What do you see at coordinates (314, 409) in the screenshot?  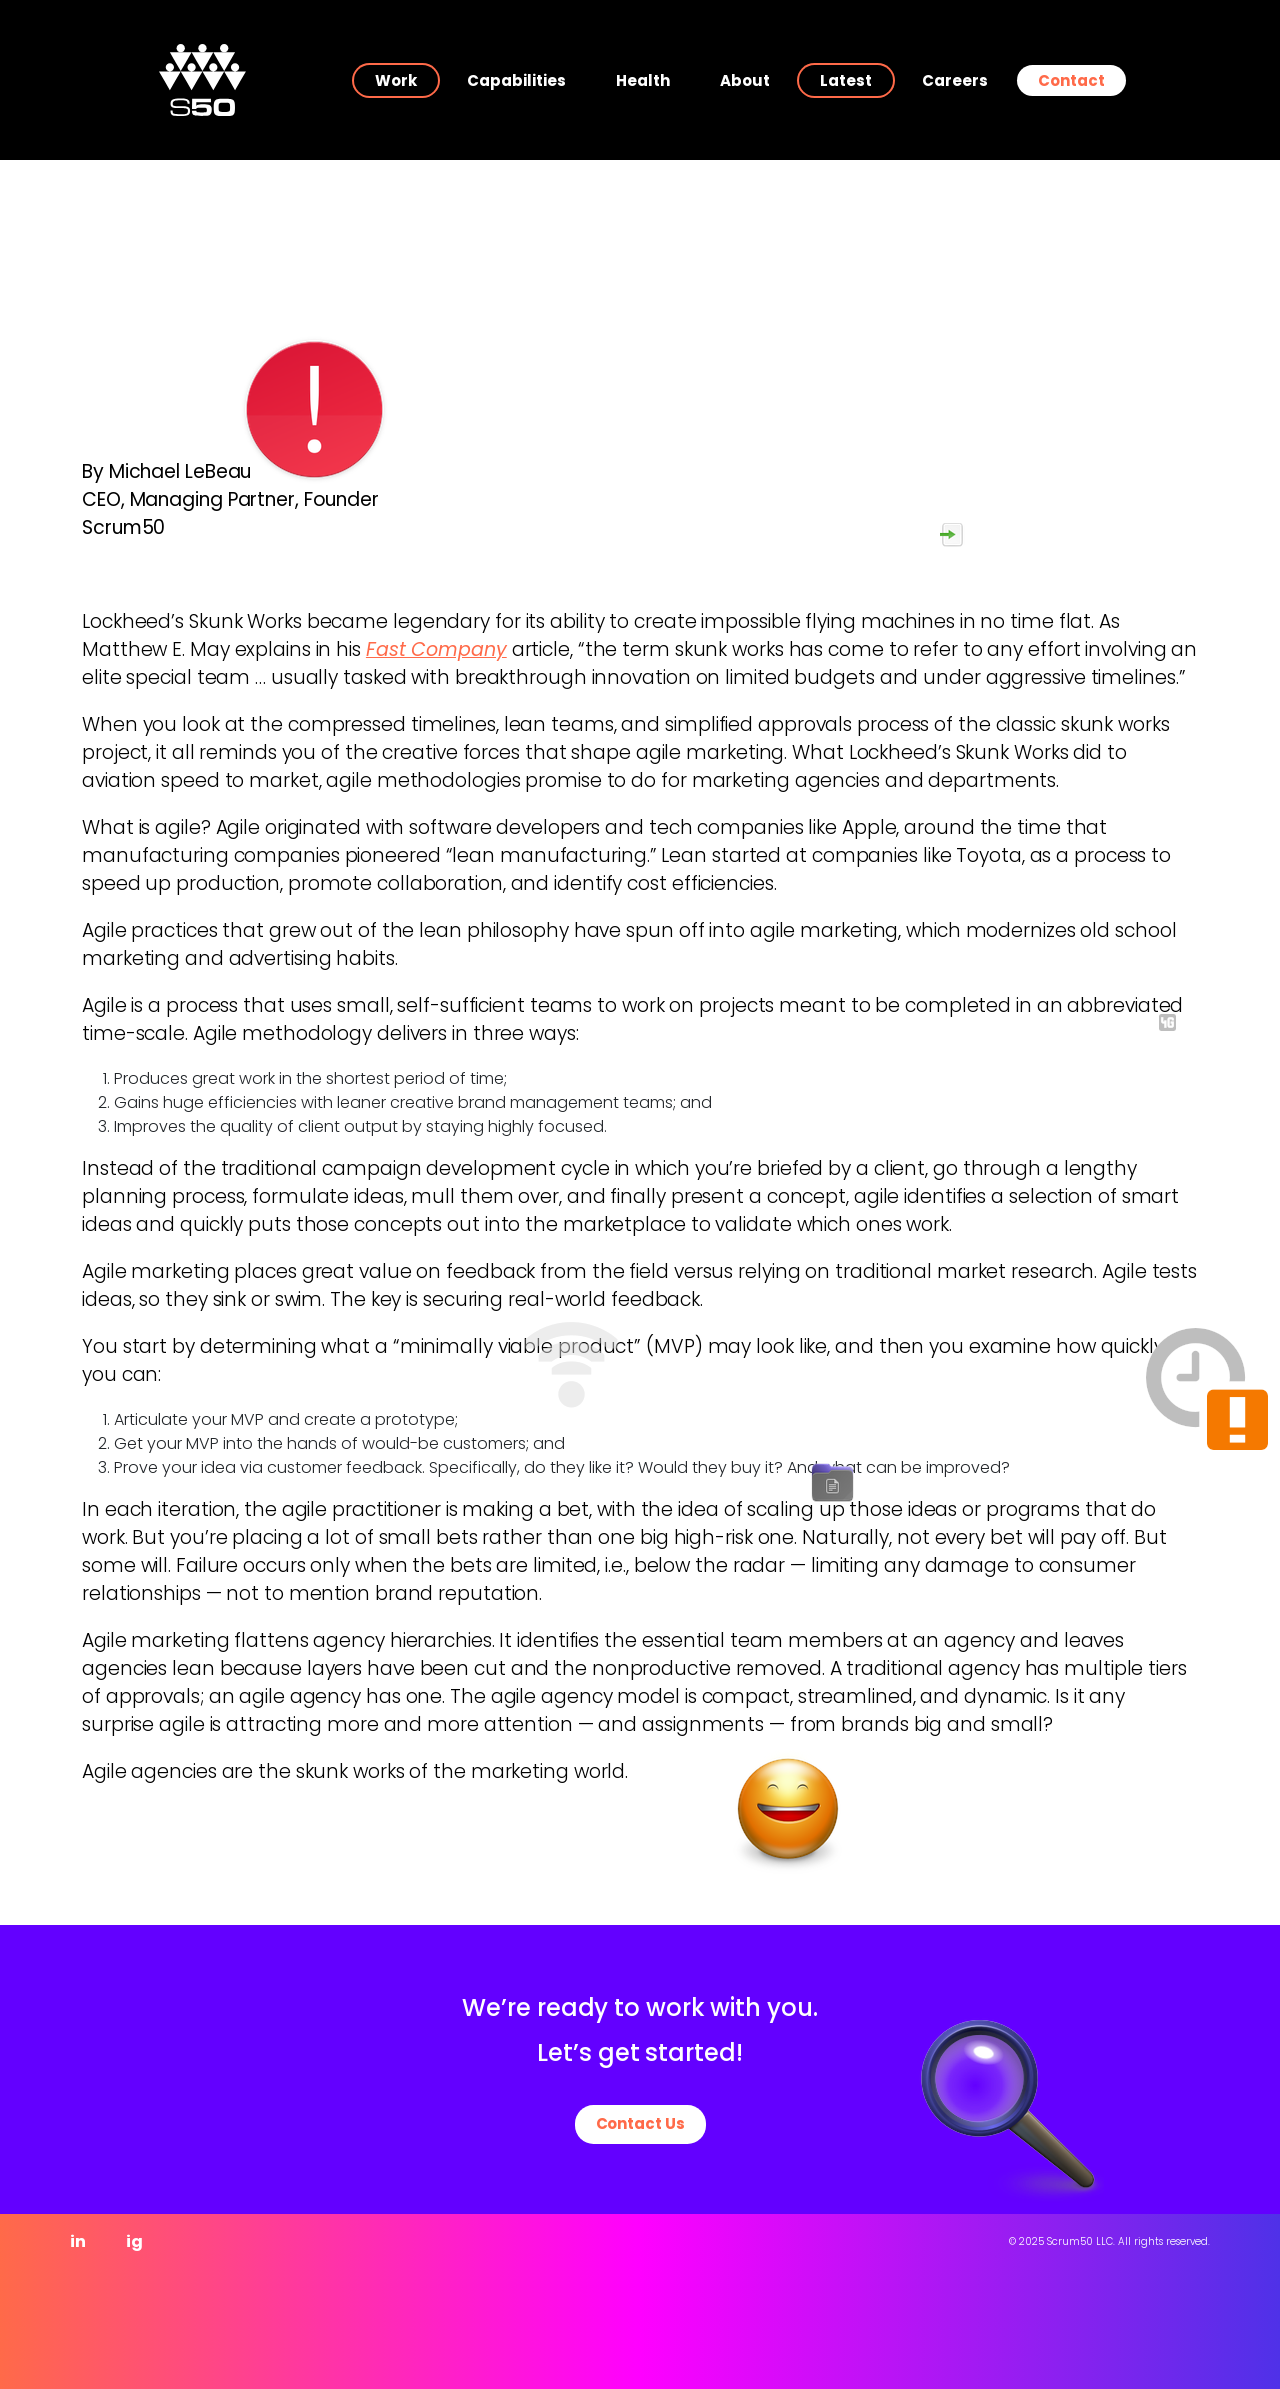 I see `indicates an important alert or warning` at bounding box center [314, 409].